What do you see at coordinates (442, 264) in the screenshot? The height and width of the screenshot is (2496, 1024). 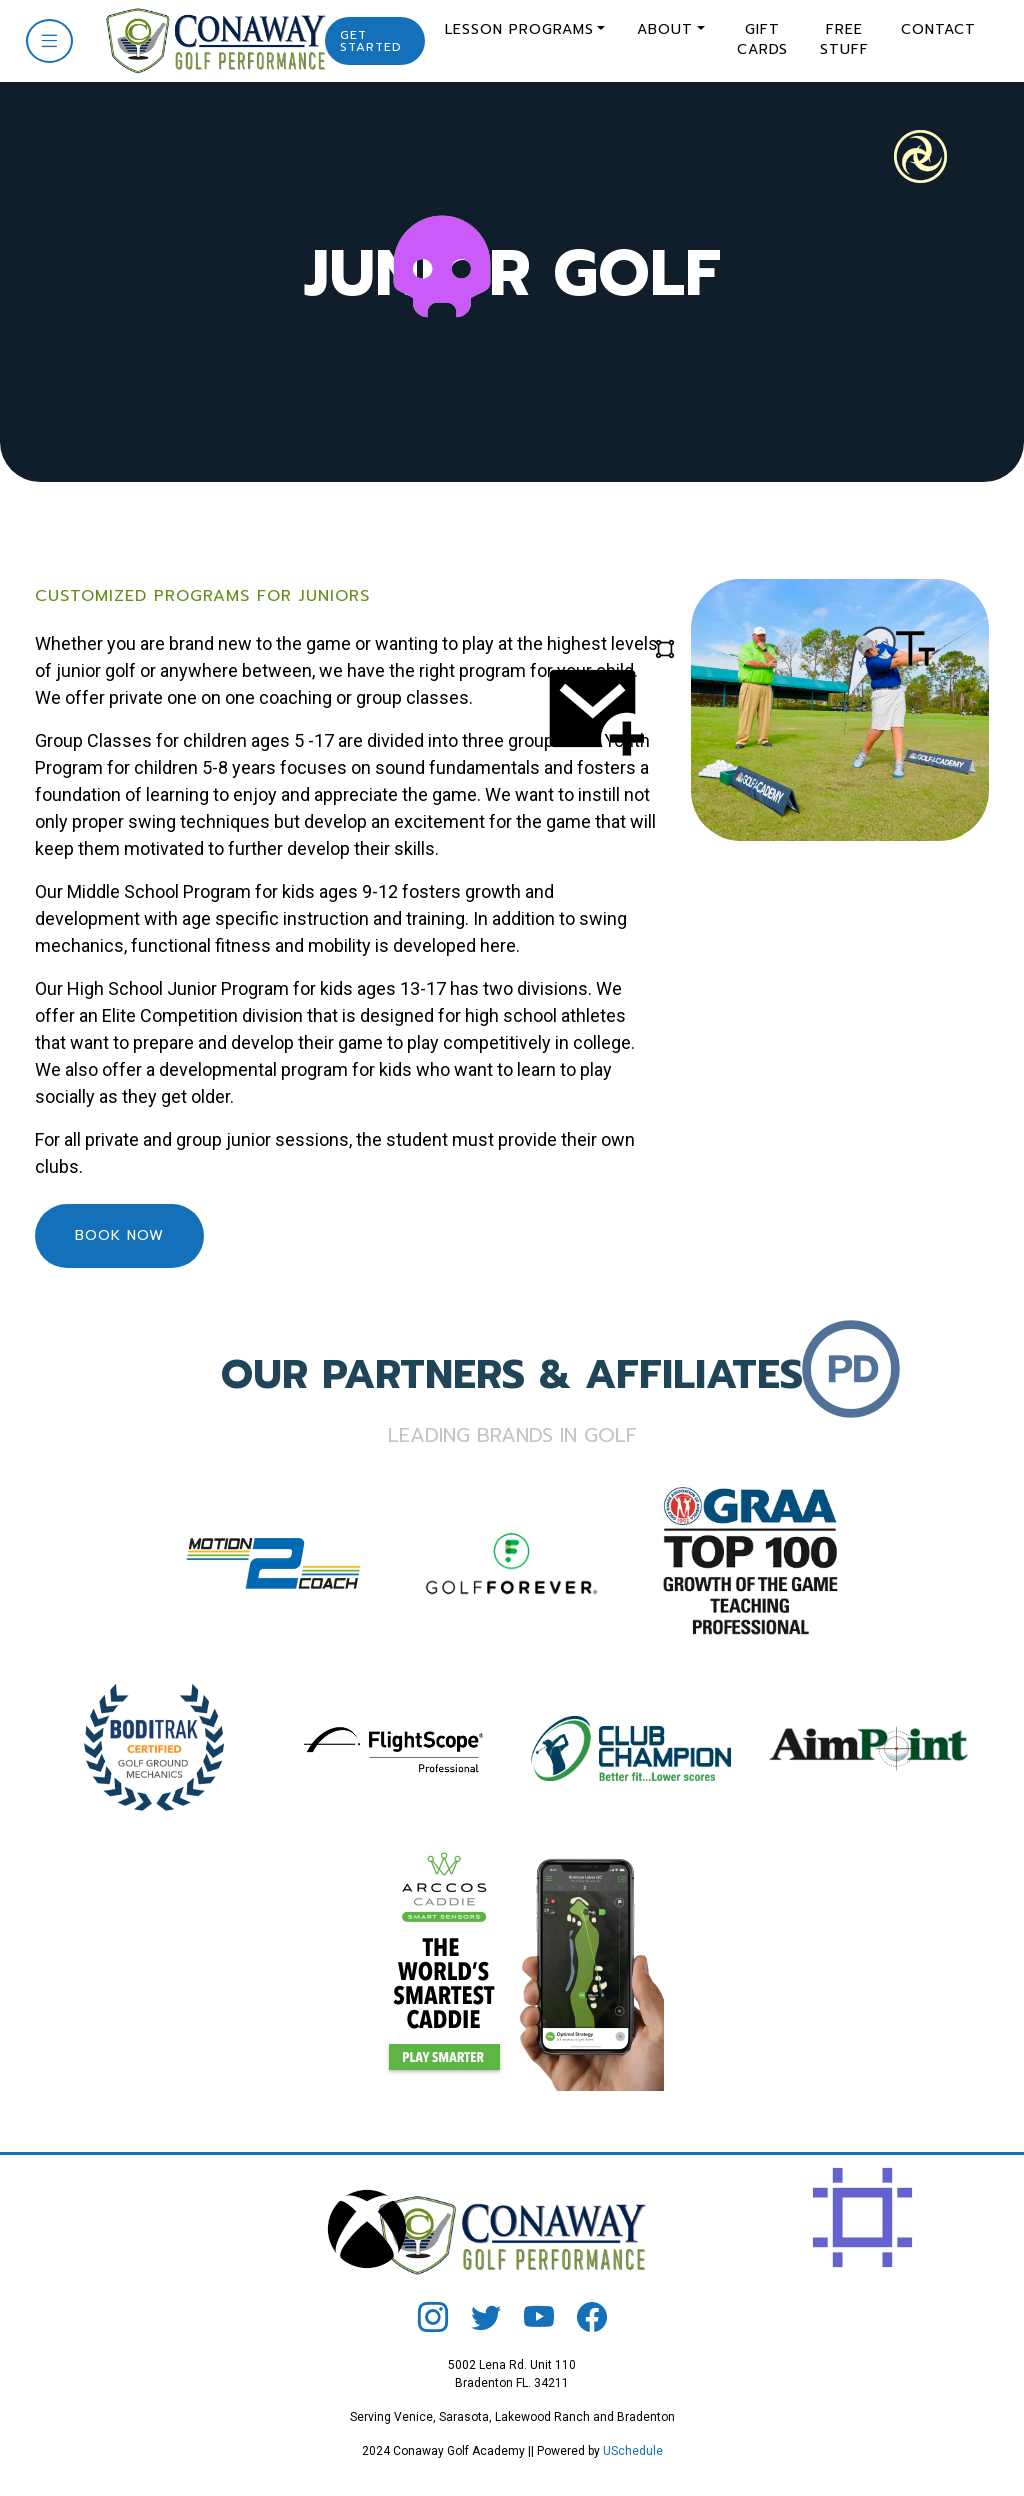 I see `indicates danger or hazardous content` at bounding box center [442, 264].